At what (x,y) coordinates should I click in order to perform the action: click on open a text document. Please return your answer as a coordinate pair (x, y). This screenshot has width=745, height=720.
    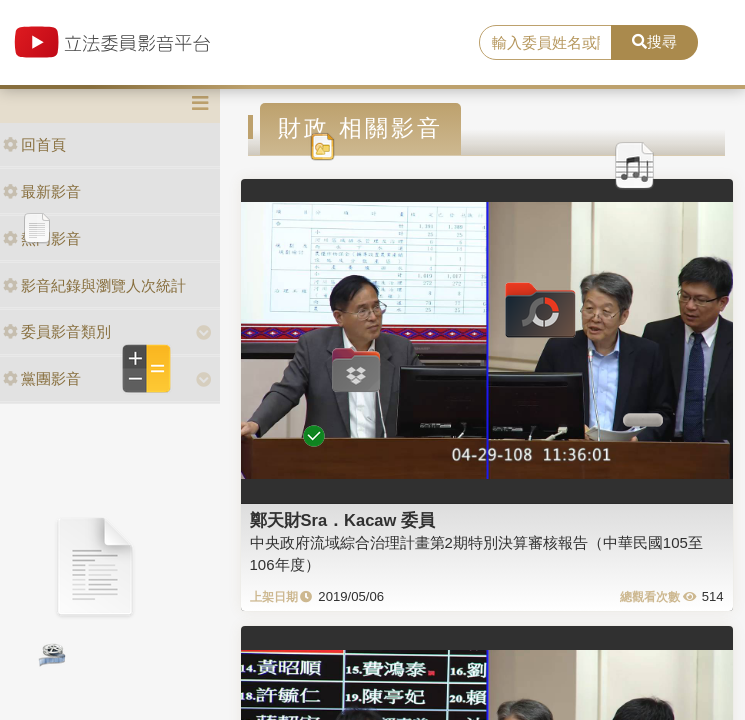
    Looking at the image, I should click on (37, 228).